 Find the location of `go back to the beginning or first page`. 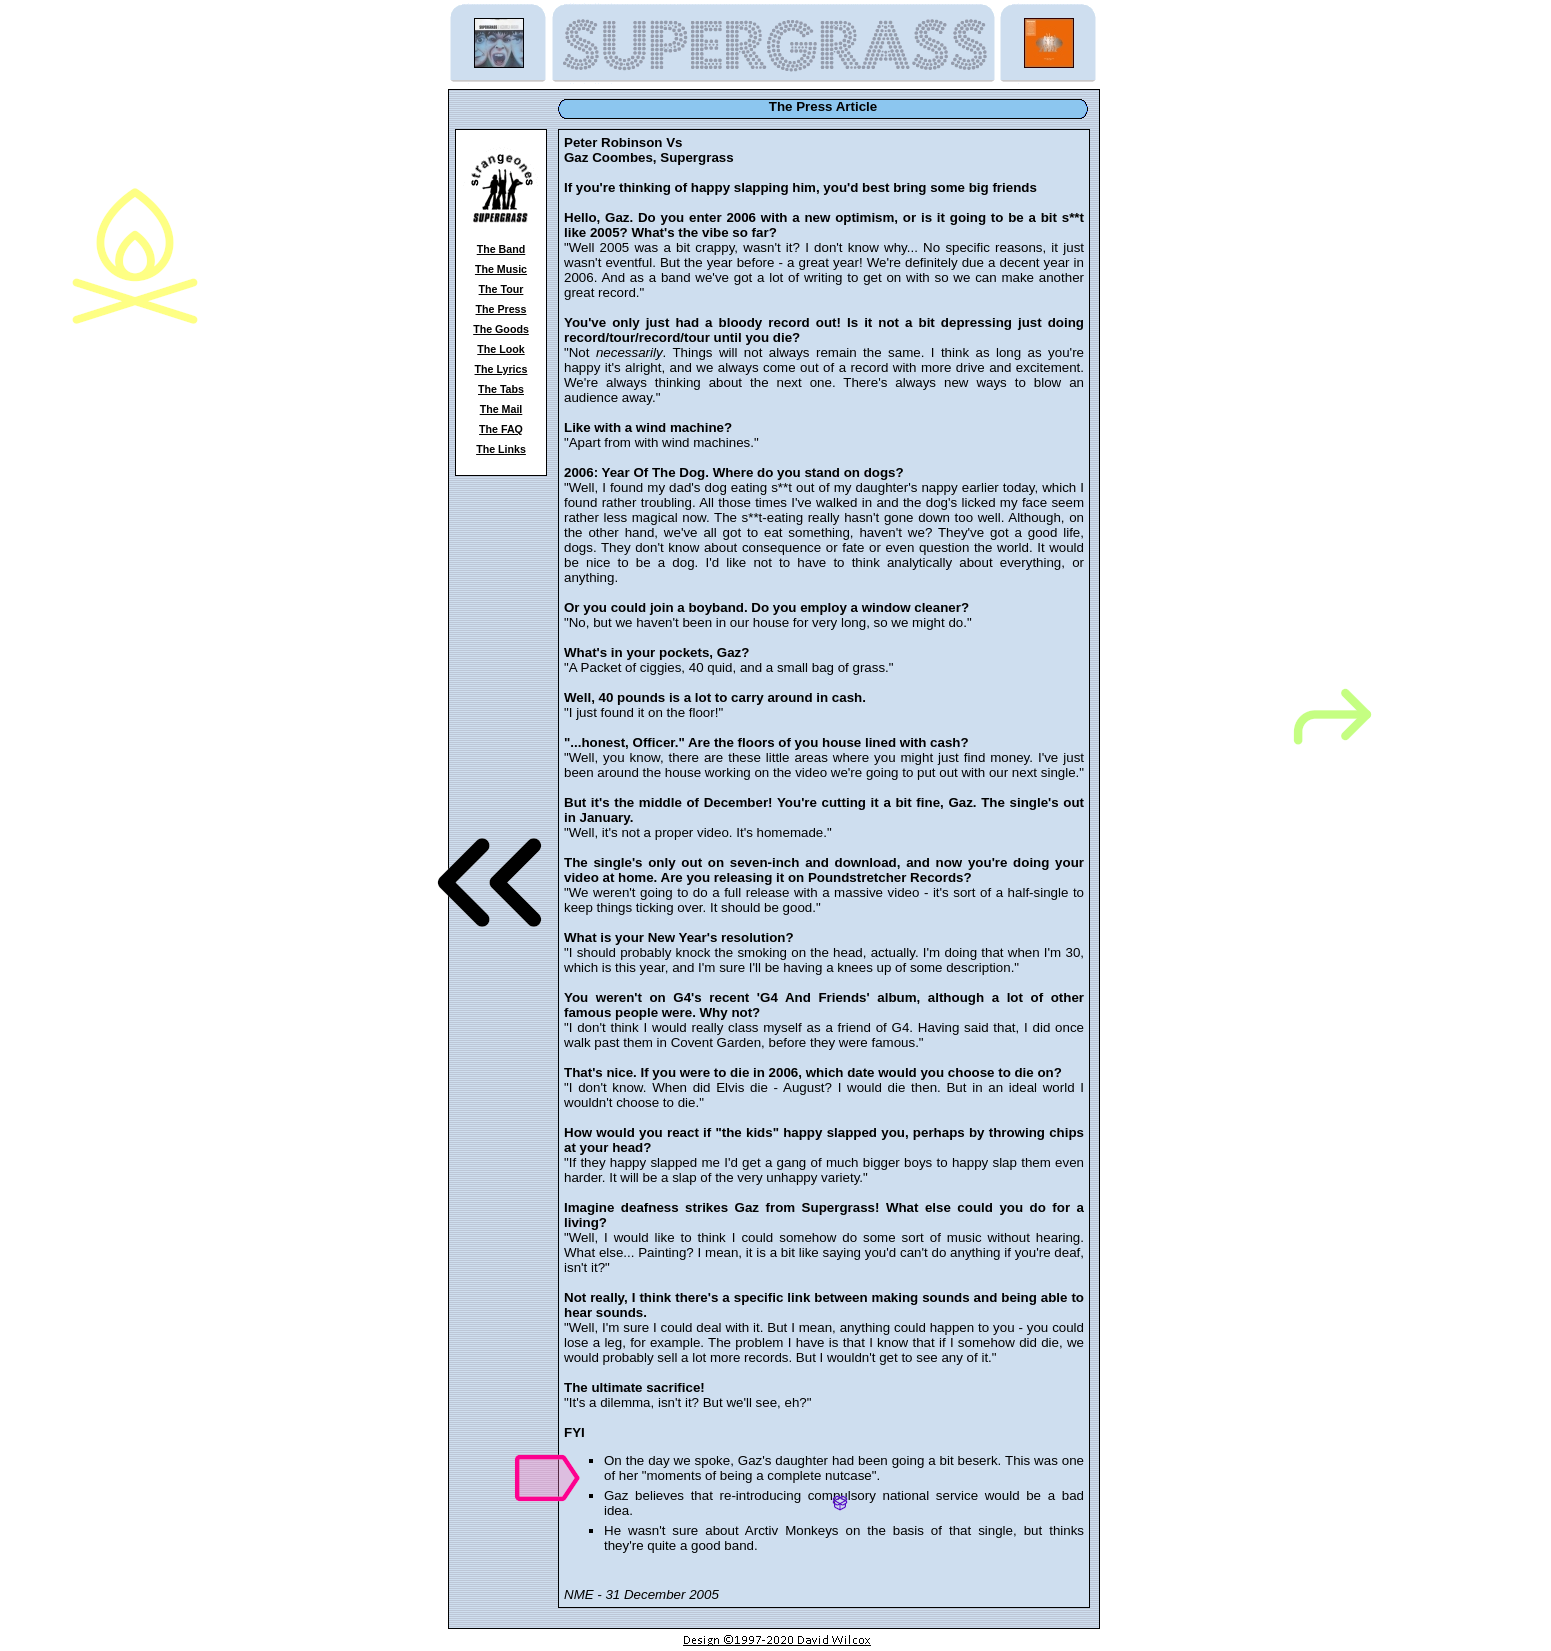

go back to the beginning or first page is located at coordinates (489, 882).